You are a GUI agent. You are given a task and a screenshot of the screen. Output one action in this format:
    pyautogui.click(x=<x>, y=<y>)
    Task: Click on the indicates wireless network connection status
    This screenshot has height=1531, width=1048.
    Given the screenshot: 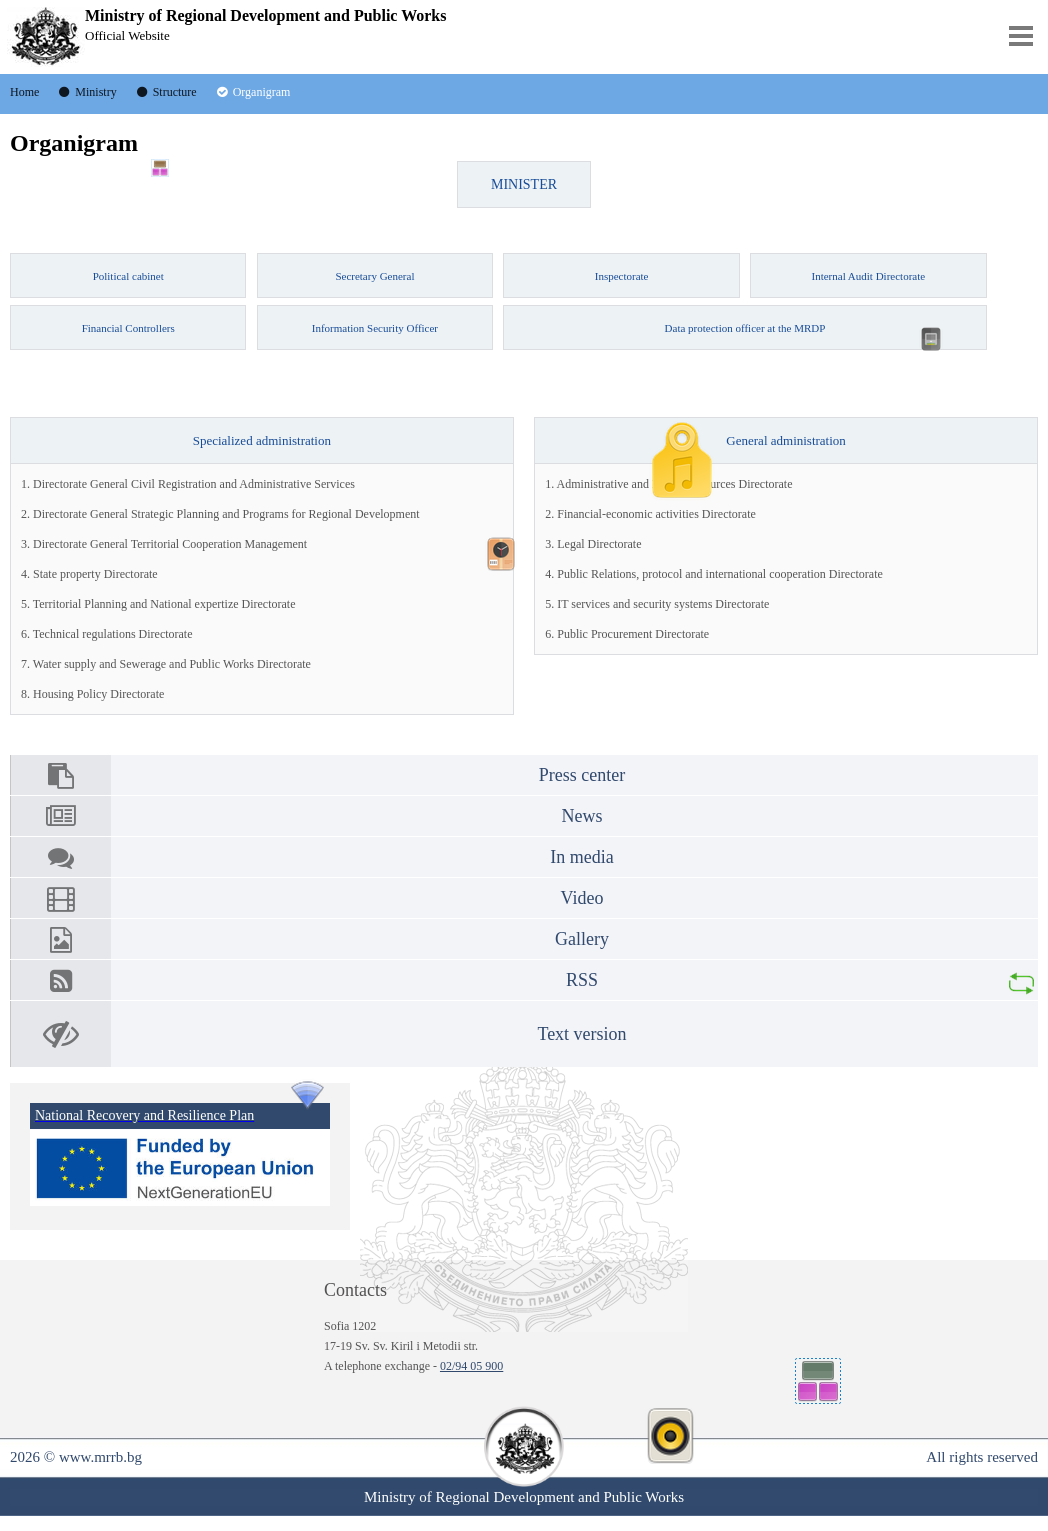 What is the action you would take?
    pyautogui.click(x=307, y=1094)
    